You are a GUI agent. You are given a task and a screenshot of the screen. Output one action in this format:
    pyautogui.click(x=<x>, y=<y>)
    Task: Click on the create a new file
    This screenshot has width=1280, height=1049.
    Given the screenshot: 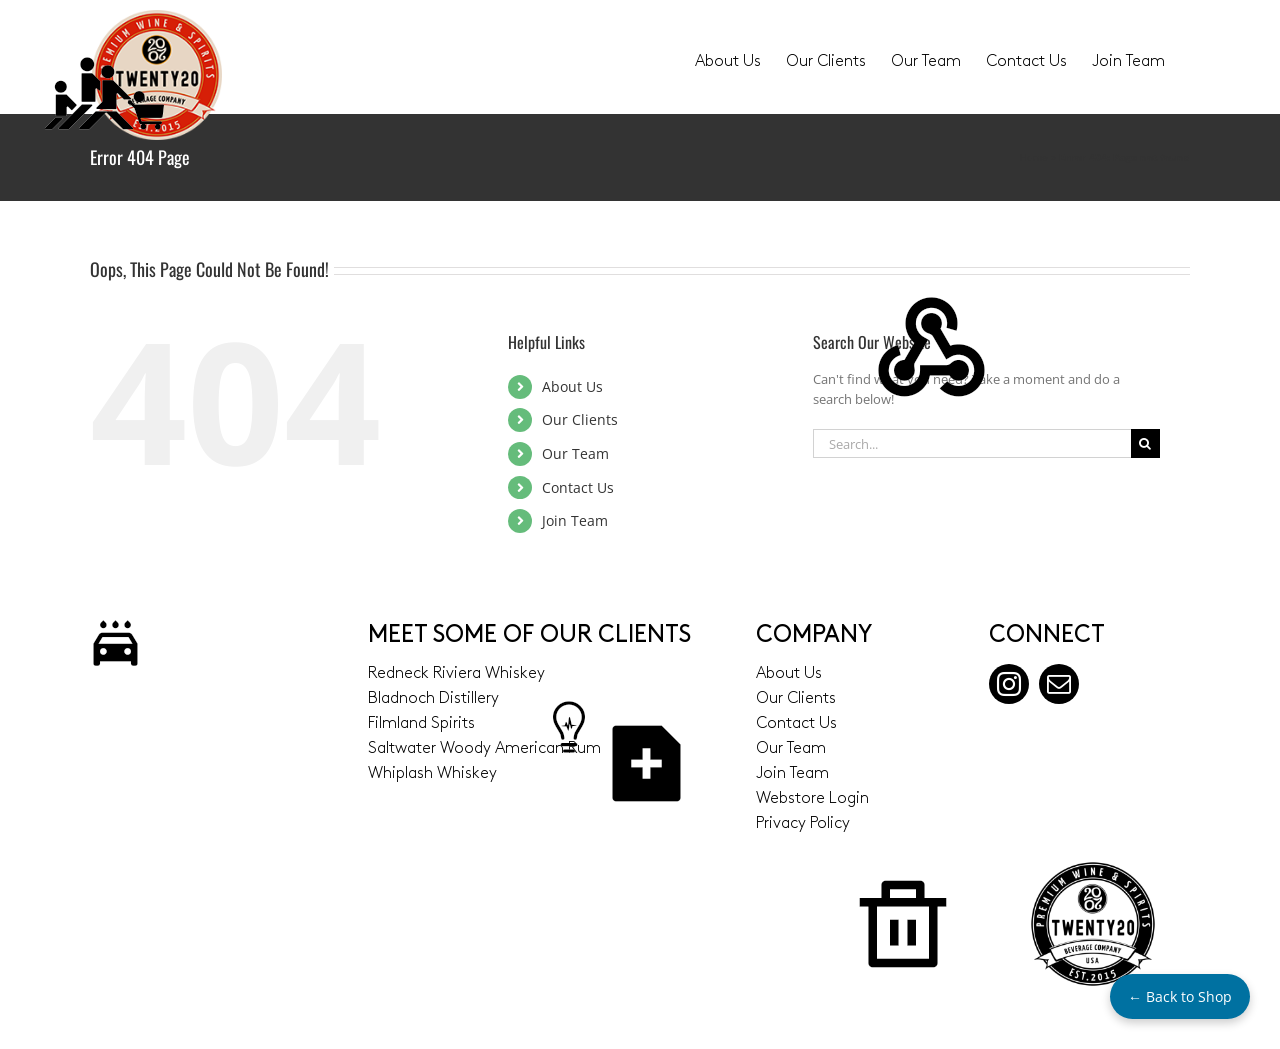 What is the action you would take?
    pyautogui.click(x=646, y=763)
    